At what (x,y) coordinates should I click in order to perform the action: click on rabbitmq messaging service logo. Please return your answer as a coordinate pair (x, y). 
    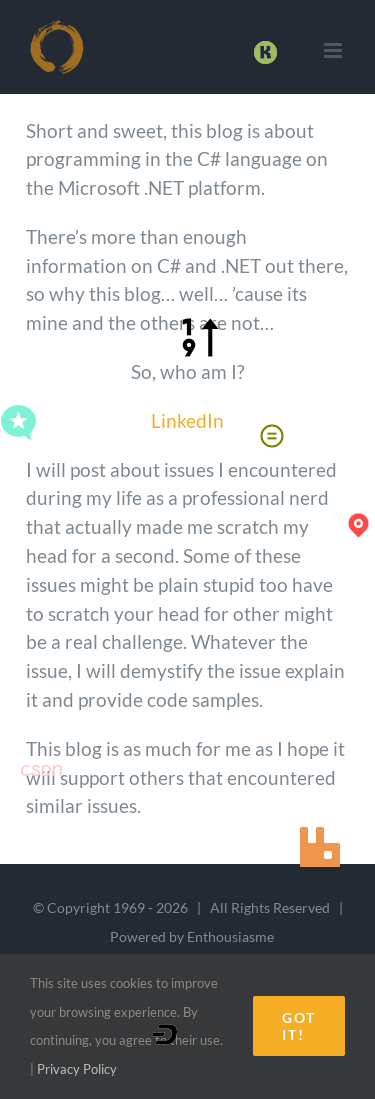
    Looking at the image, I should click on (320, 847).